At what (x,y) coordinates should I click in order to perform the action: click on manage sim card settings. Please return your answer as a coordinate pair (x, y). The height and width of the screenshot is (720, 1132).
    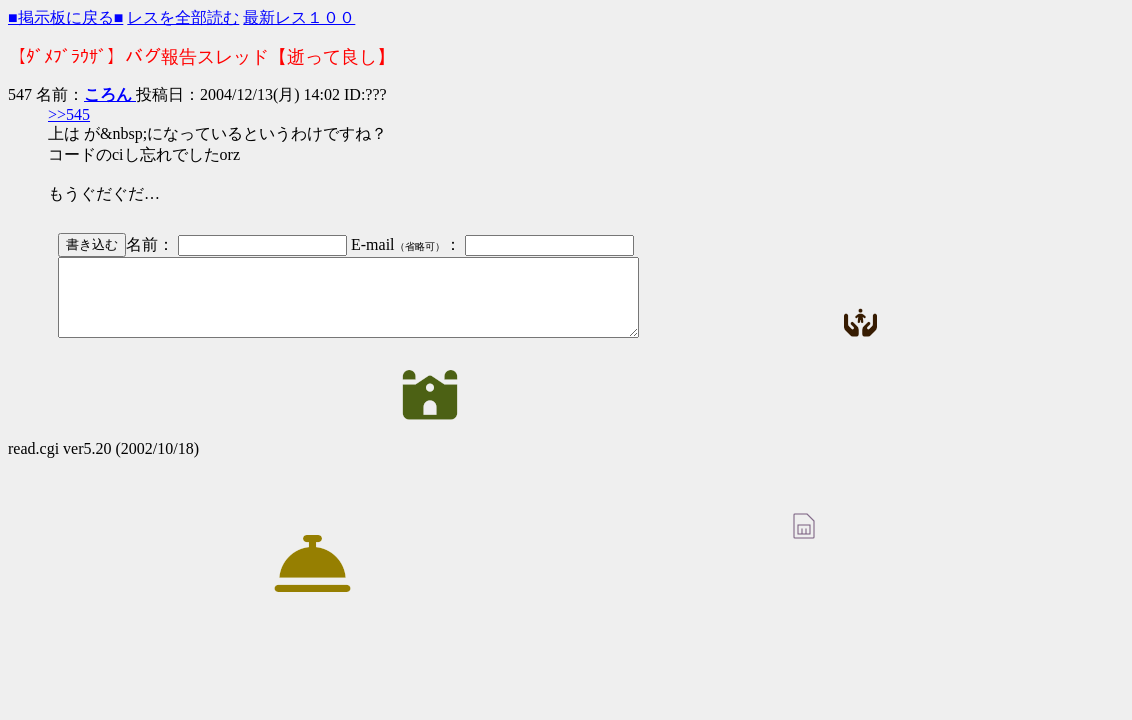
    Looking at the image, I should click on (804, 526).